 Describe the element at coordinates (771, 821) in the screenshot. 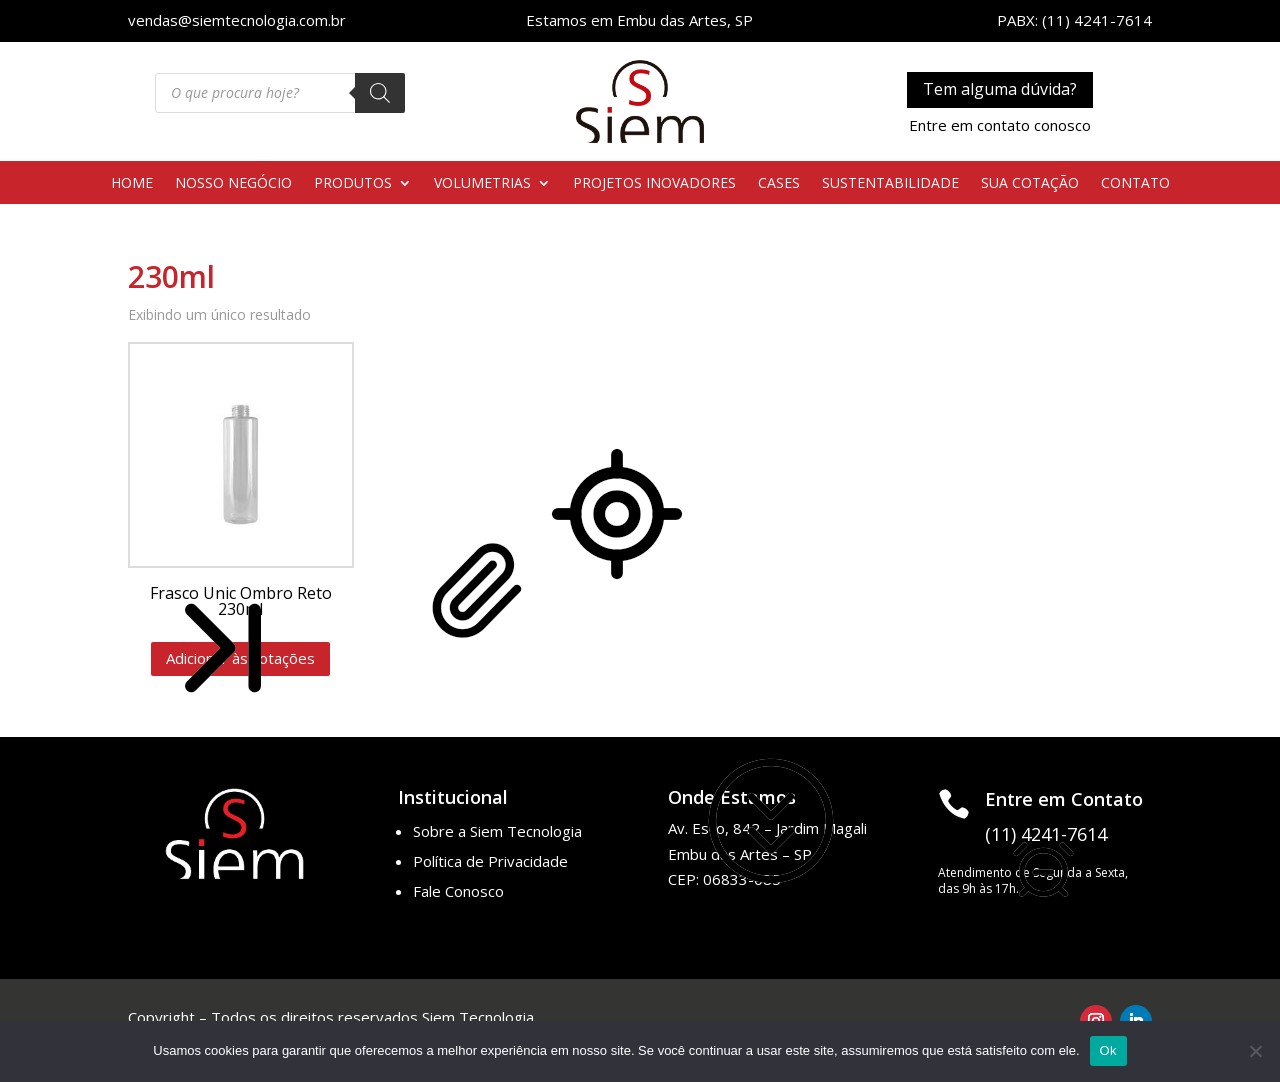

I see `expand to show more content below` at that location.